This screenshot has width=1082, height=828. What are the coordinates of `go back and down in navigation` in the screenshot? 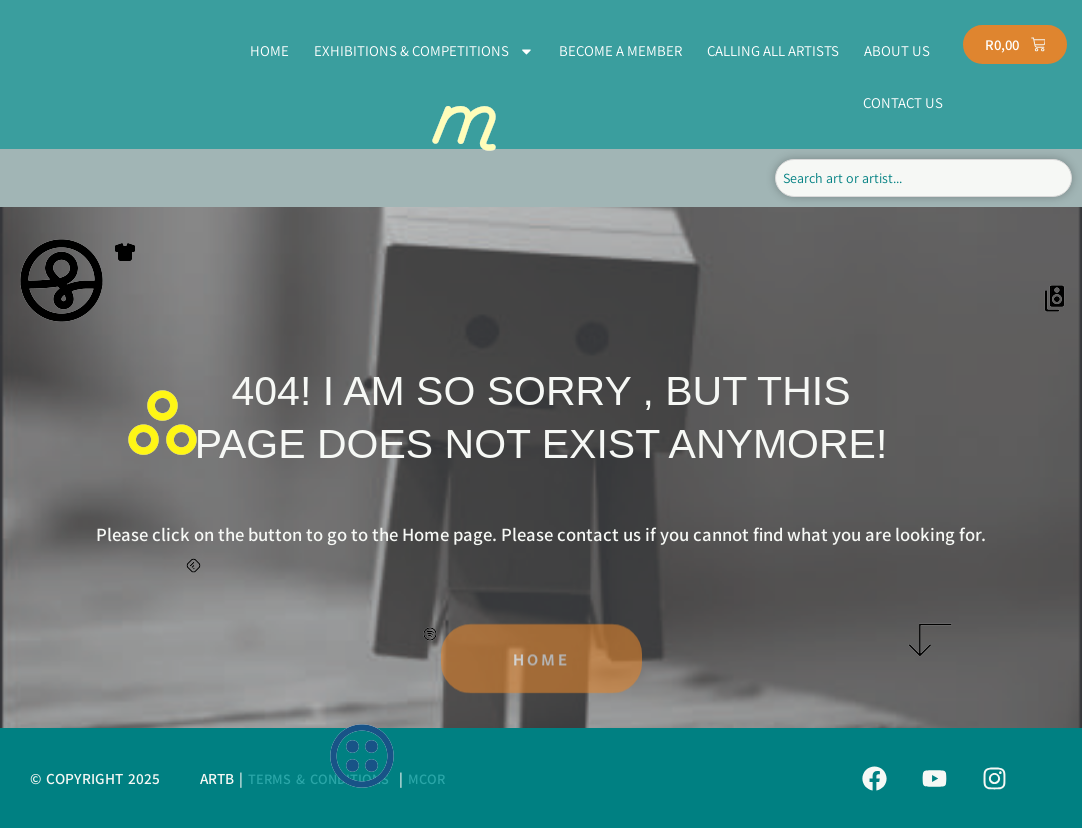 It's located at (928, 636).